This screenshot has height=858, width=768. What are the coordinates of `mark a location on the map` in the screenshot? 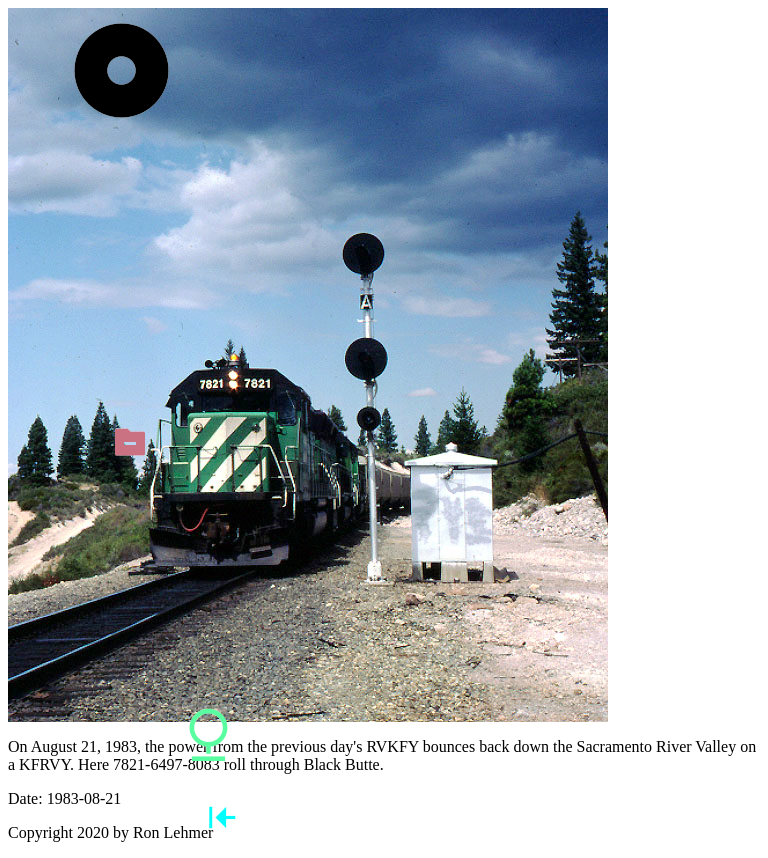 It's located at (208, 732).